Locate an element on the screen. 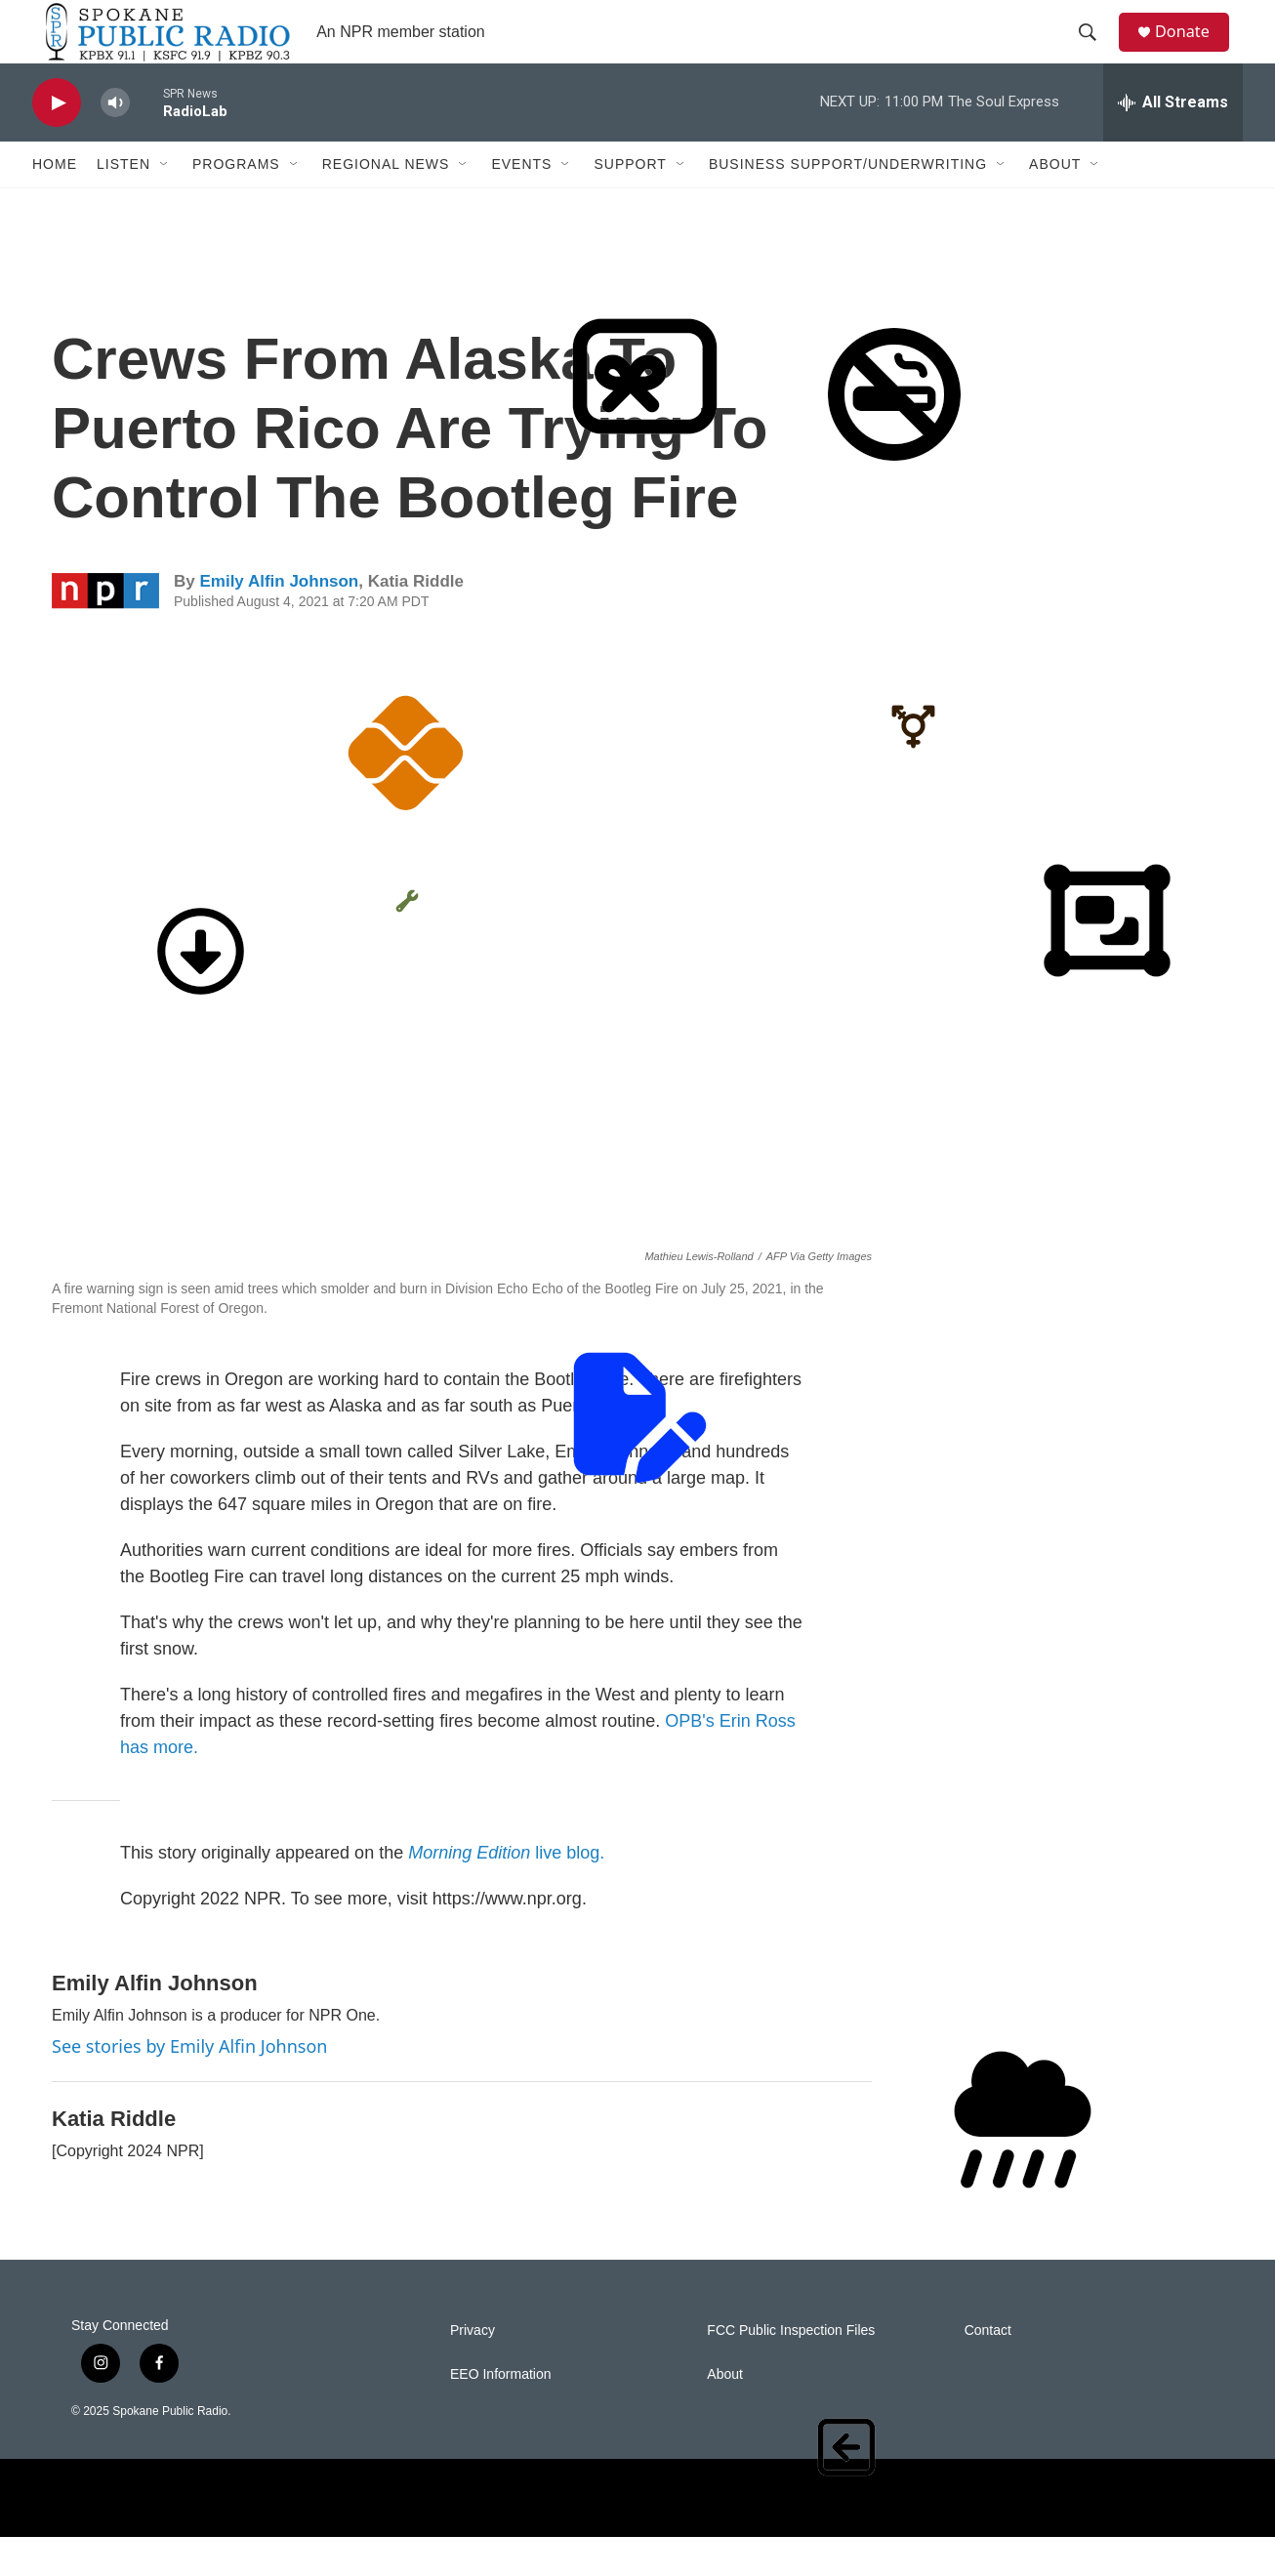 This screenshot has height=2576, width=1275. indicates heavy rain or stormy weather conditions is located at coordinates (1022, 2119).